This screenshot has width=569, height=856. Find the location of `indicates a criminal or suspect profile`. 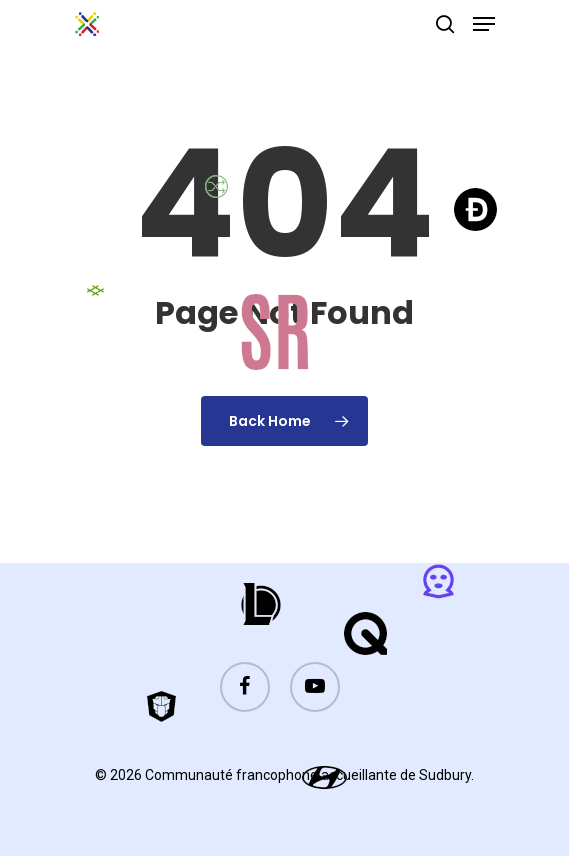

indicates a criminal or suspect profile is located at coordinates (438, 581).